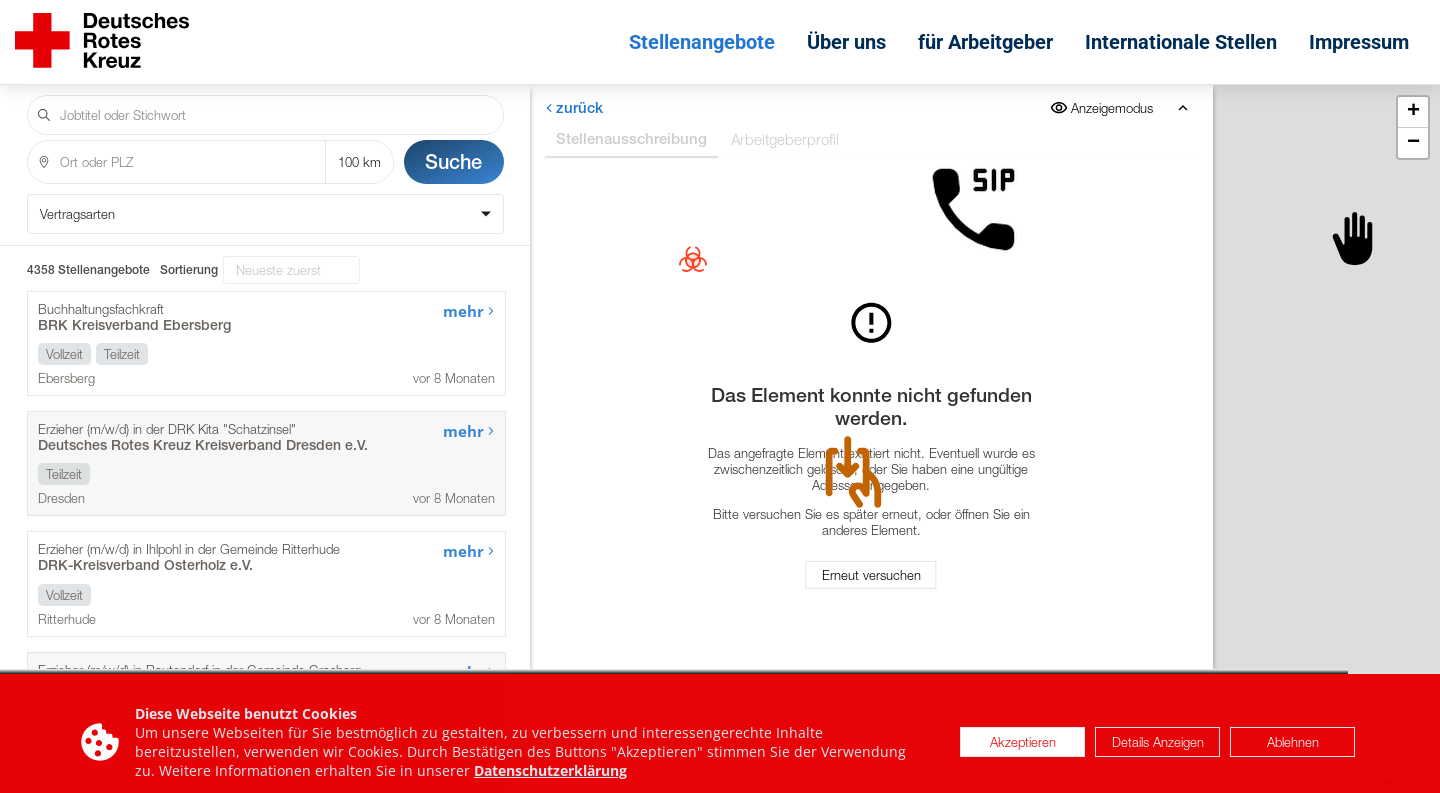 This screenshot has height=793, width=1440. What do you see at coordinates (850, 472) in the screenshot?
I see `withdraw funds or cash out` at bounding box center [850, 472].